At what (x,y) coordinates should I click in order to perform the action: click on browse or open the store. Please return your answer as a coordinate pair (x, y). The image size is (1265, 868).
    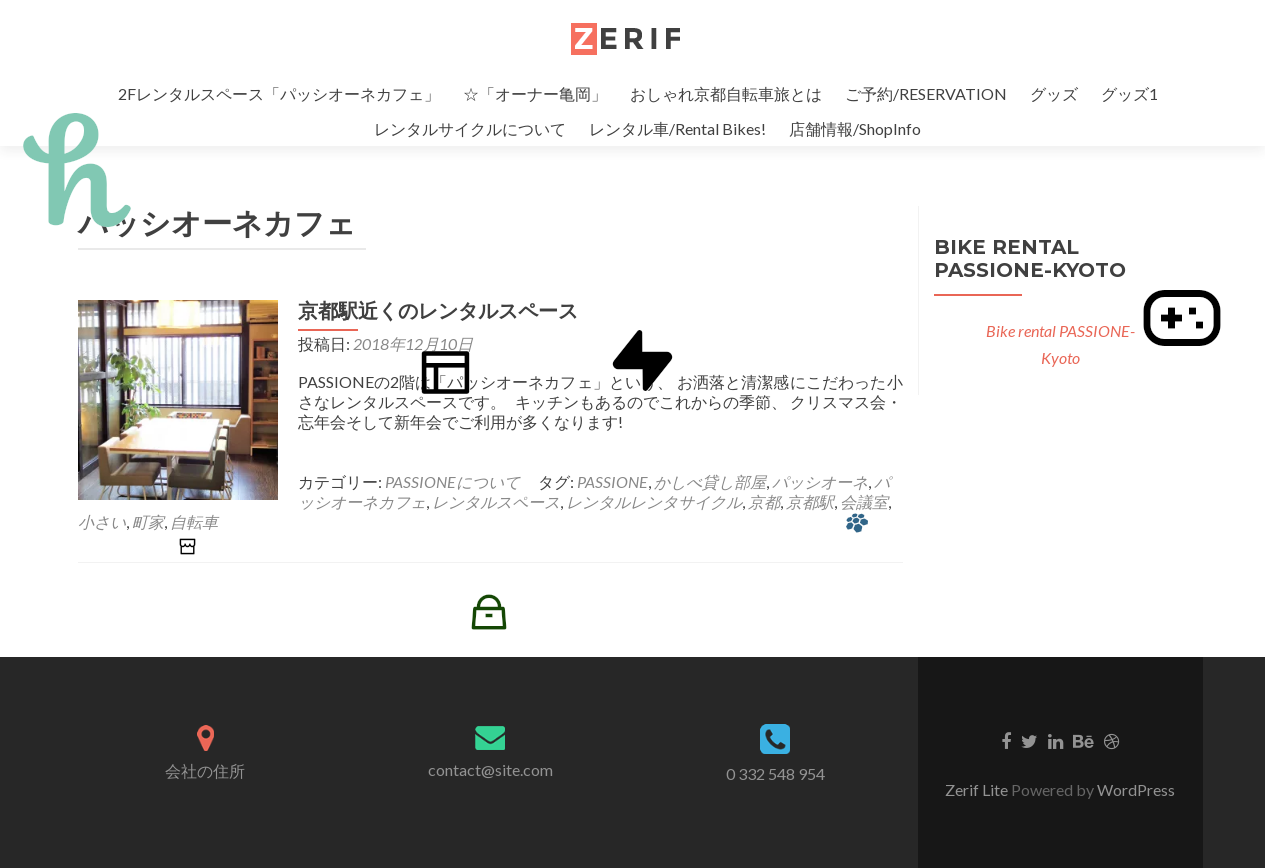
    Looking at the image, I should click on (187, 546).